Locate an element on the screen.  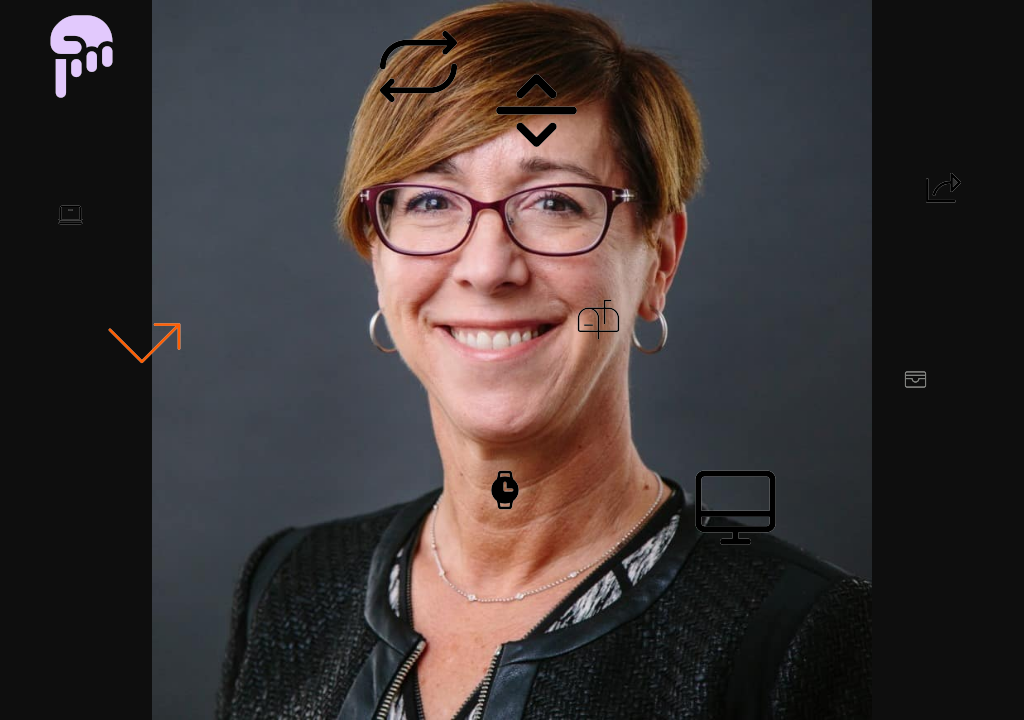
access your mailbox or inbox is located at coordinates (598, 320).